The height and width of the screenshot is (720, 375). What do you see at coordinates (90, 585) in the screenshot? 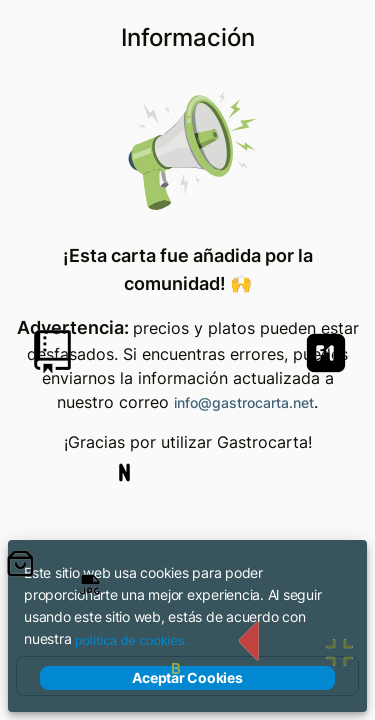
I see `view or open a JPG image file` at bounding box center [90, 585].